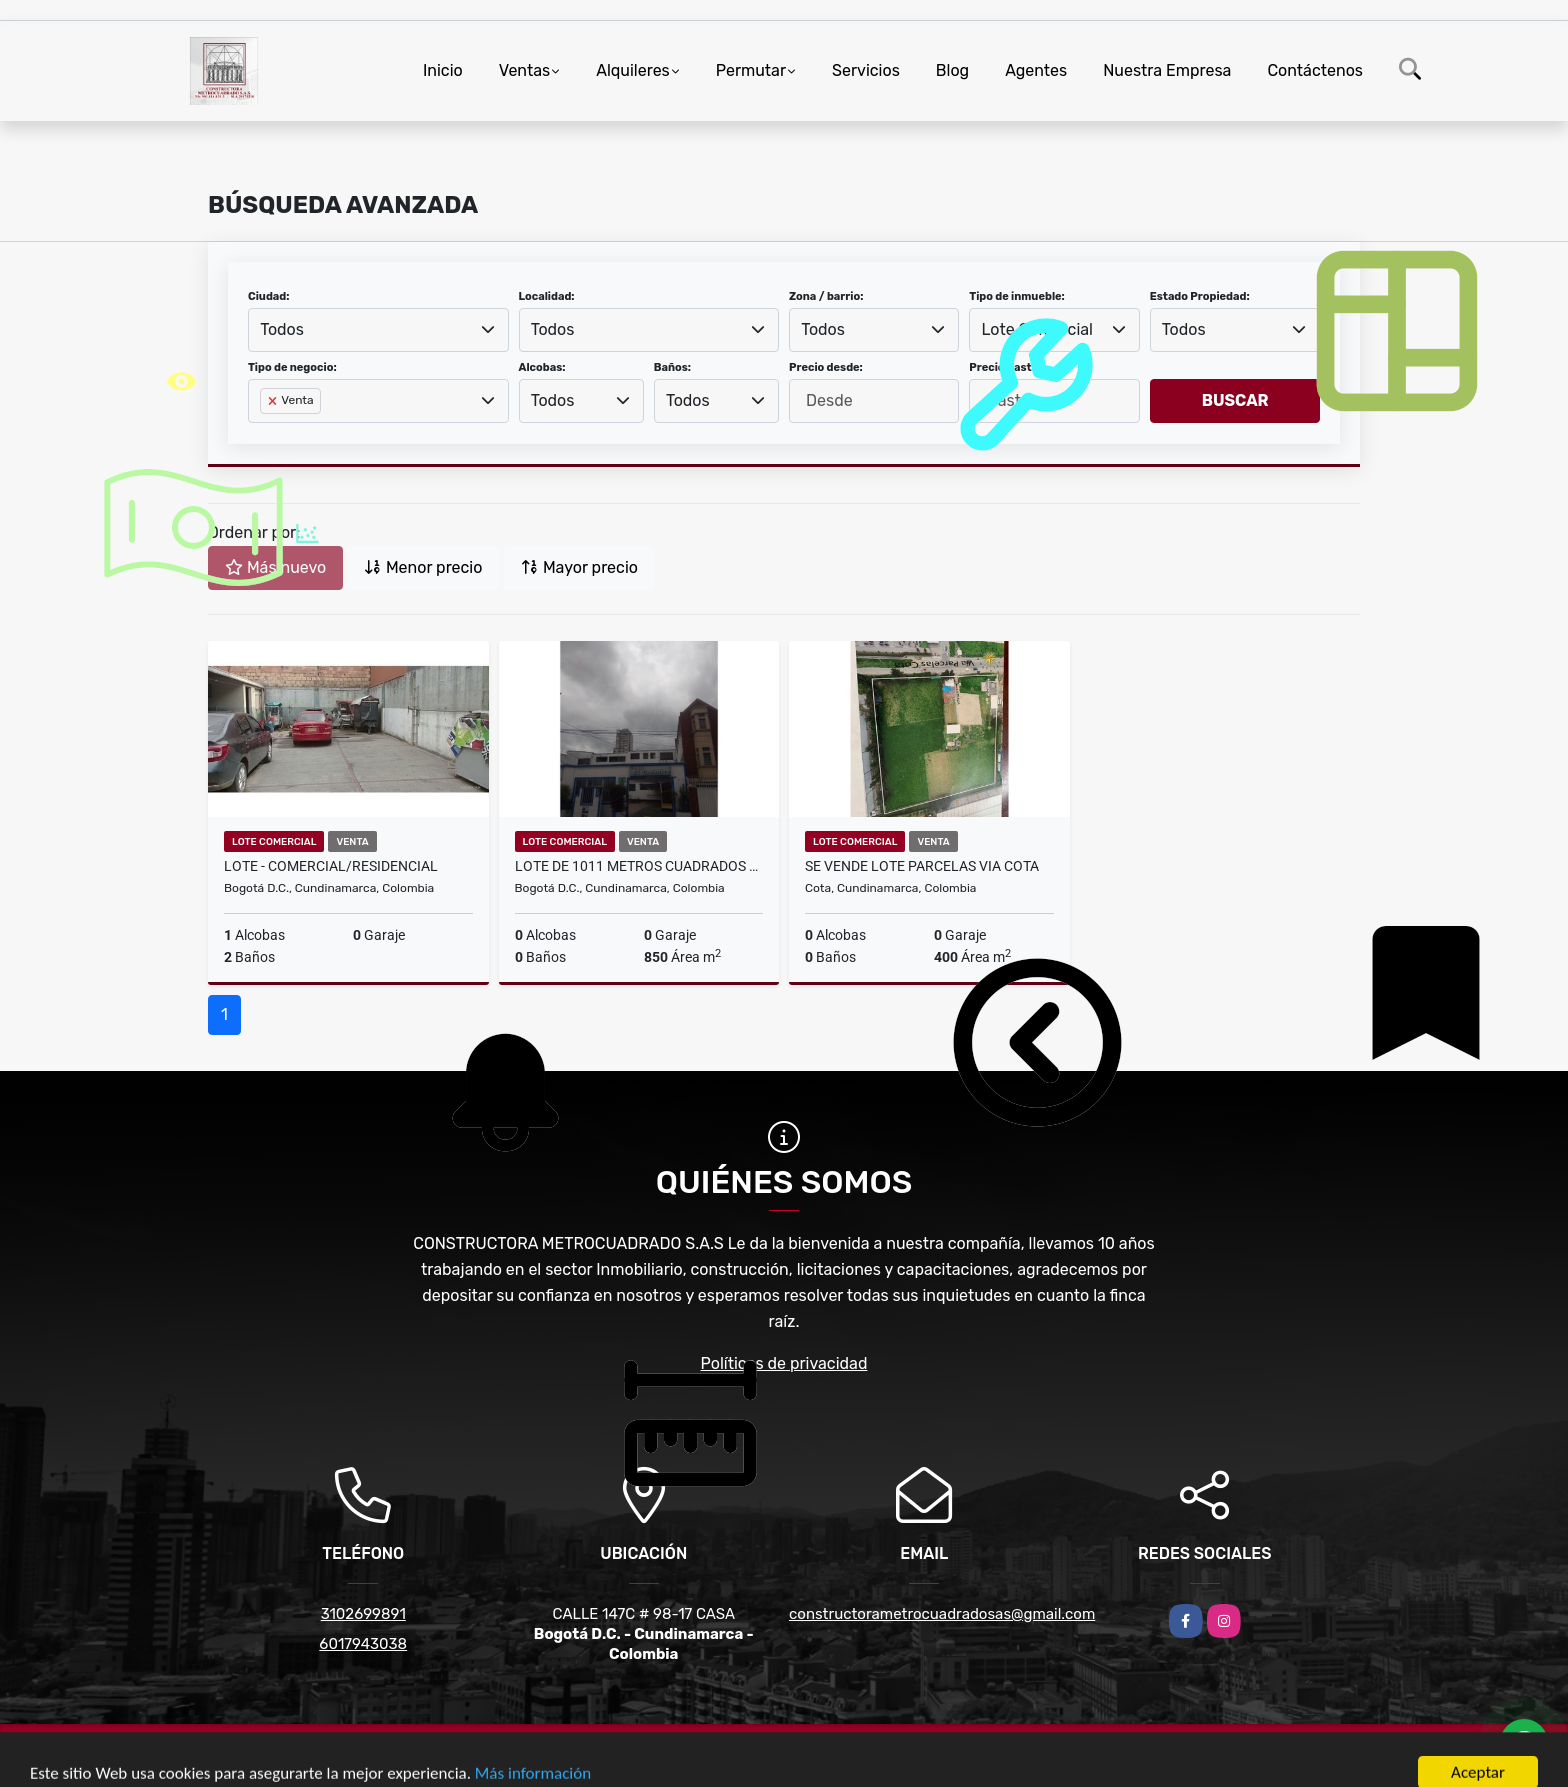  What do you see at coordinates (193, 527) in the screenshot?
I see `view payment or transaction details` at bounding box center [193, 527].